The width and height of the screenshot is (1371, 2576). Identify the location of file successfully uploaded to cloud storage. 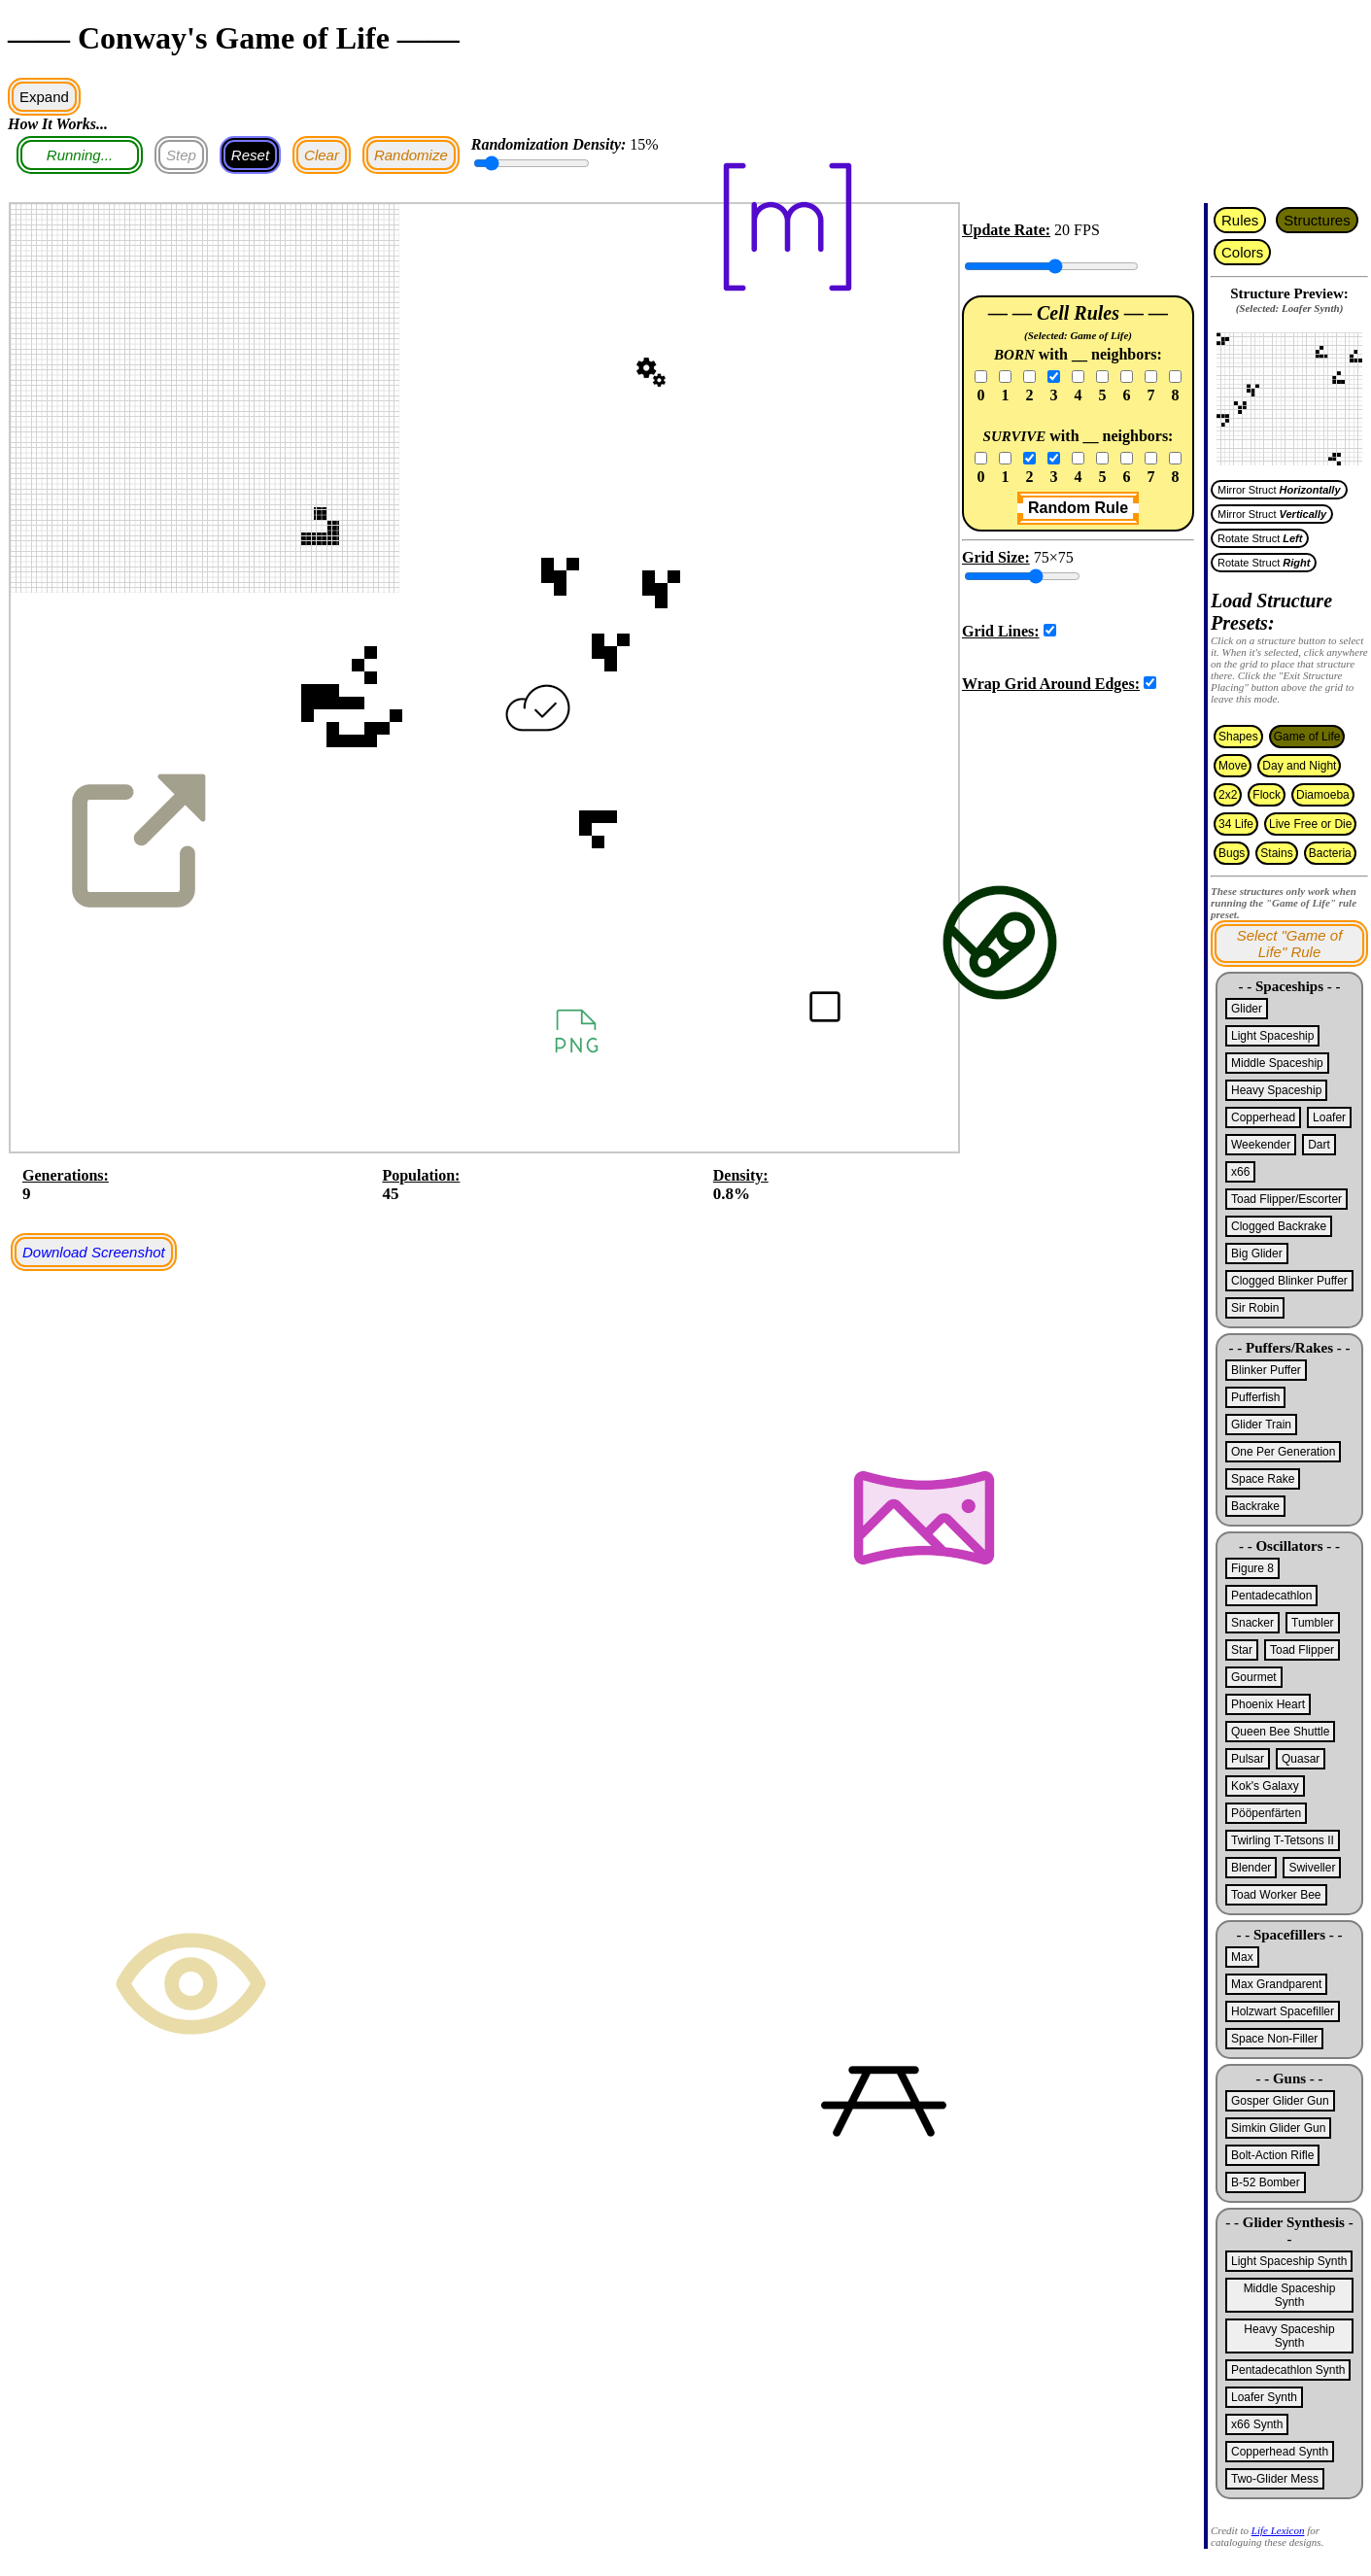
(537, 707).